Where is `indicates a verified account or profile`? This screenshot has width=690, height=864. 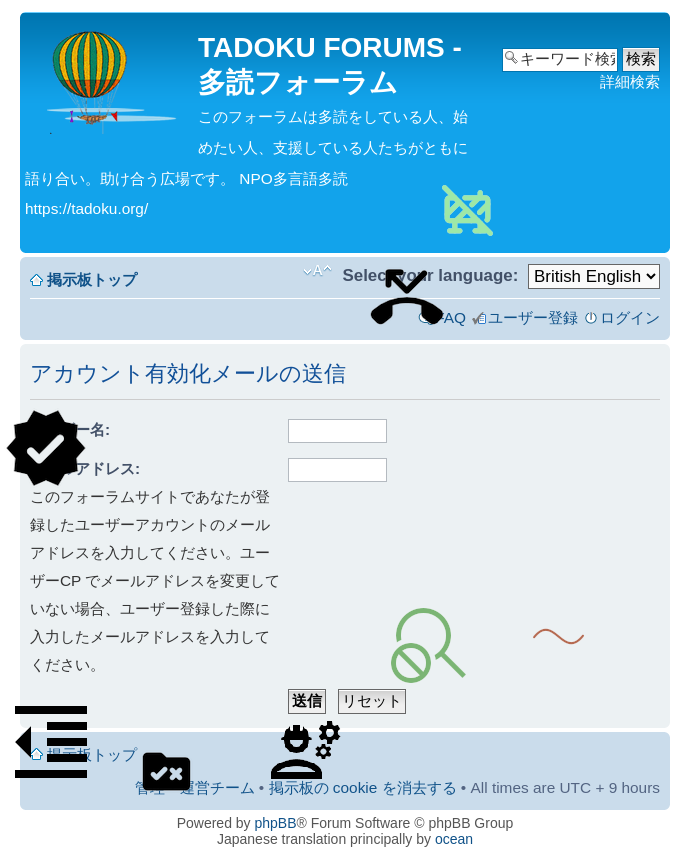 indicates a verified account or profile is located at coordinates (46, 448).